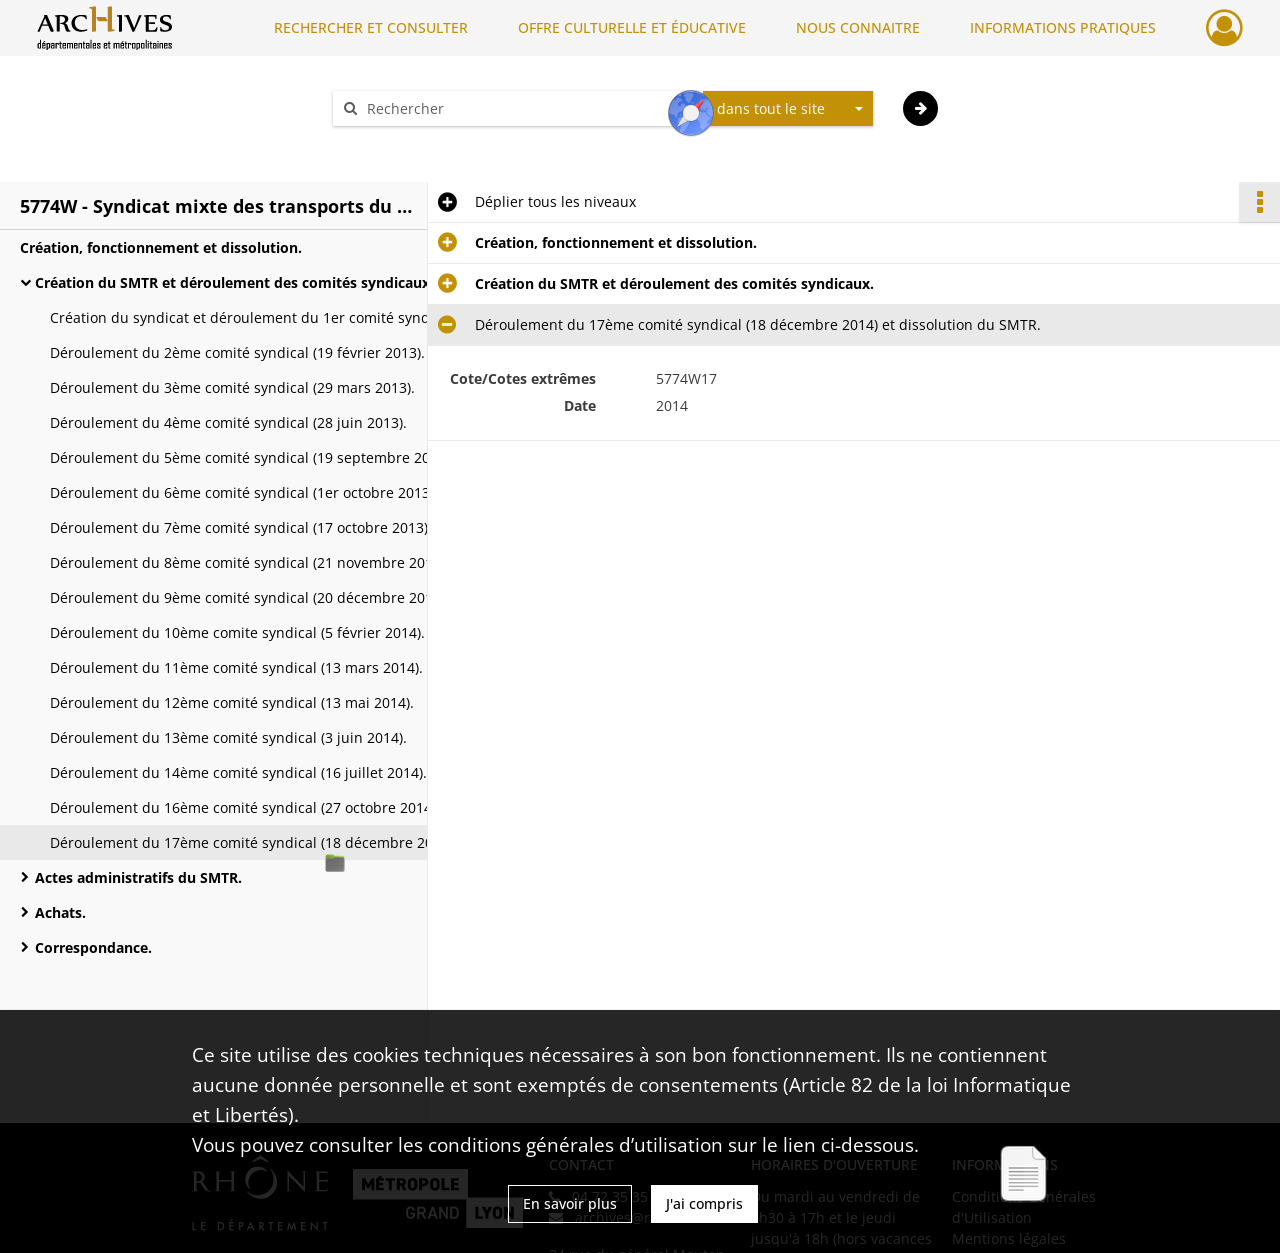 The width and height of the screenshot is (1280, 1253). I want to click on open a folder to view its contents, so click(335, 863).